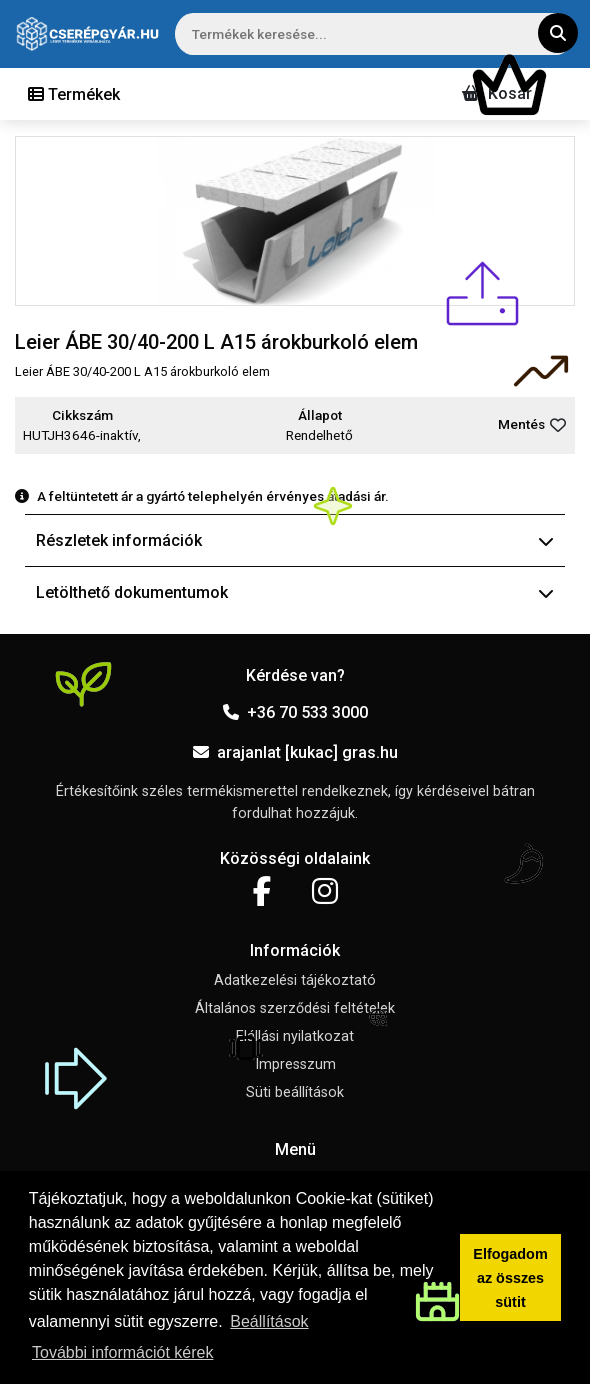 The width and height of the screenshot is (590, 1384). What do you see at coordinates (73, 1078) in the screenshot?
I see `move forward or proceed to next step` at bounding box center [73, 1078].